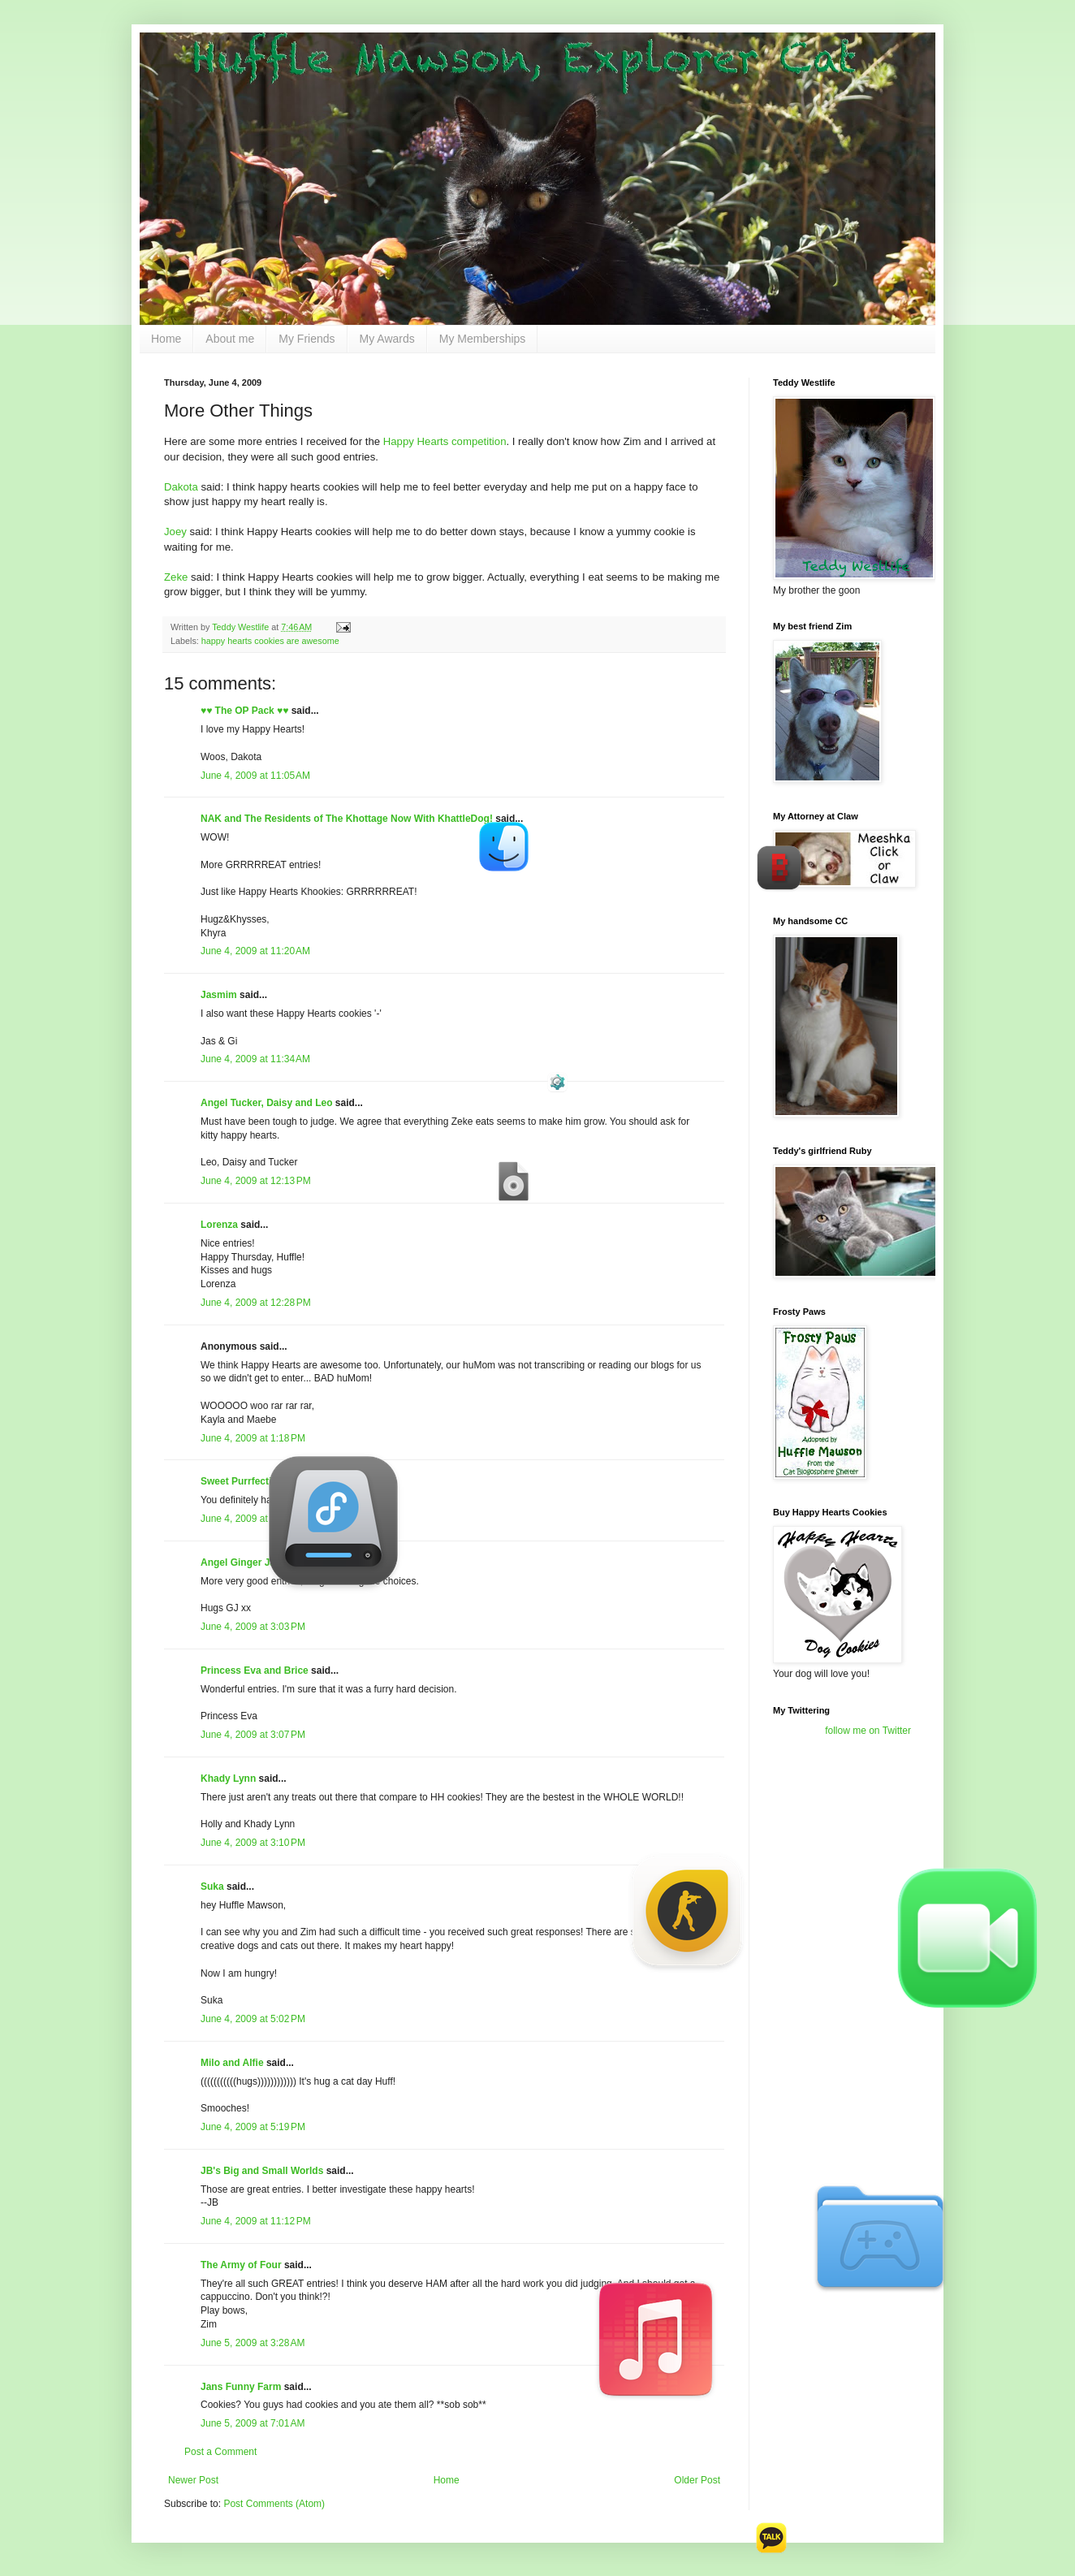 The image size is (1075, 2576). What do you see at coordinates (503, 846) in the screenshot?
I see `open Finder to browse files and folders` at bounding box center [503, 846].